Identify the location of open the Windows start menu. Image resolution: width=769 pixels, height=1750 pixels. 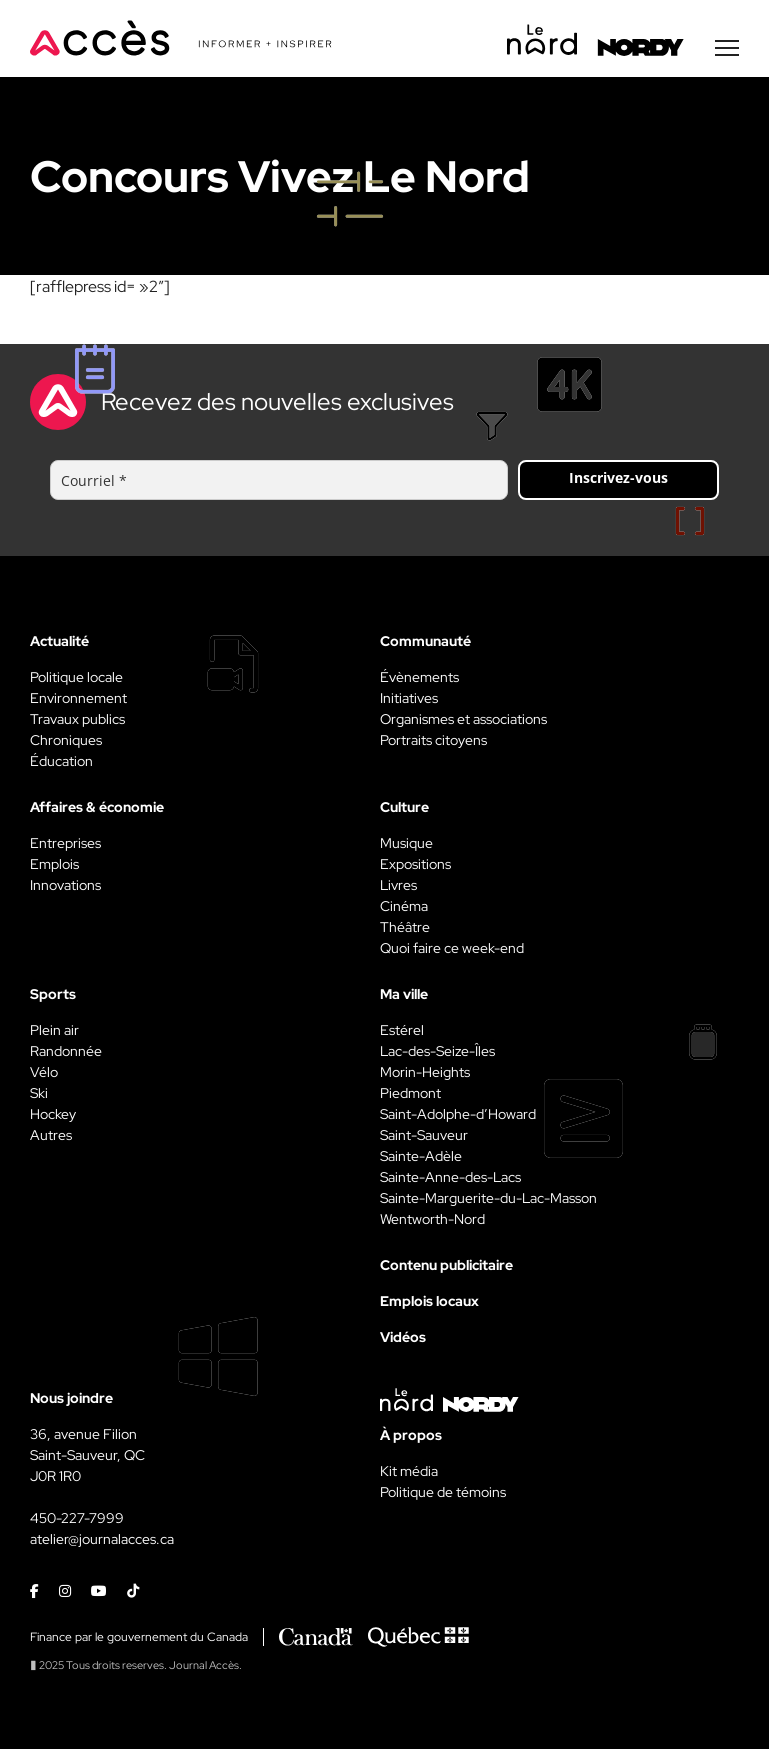
(221, 1356).